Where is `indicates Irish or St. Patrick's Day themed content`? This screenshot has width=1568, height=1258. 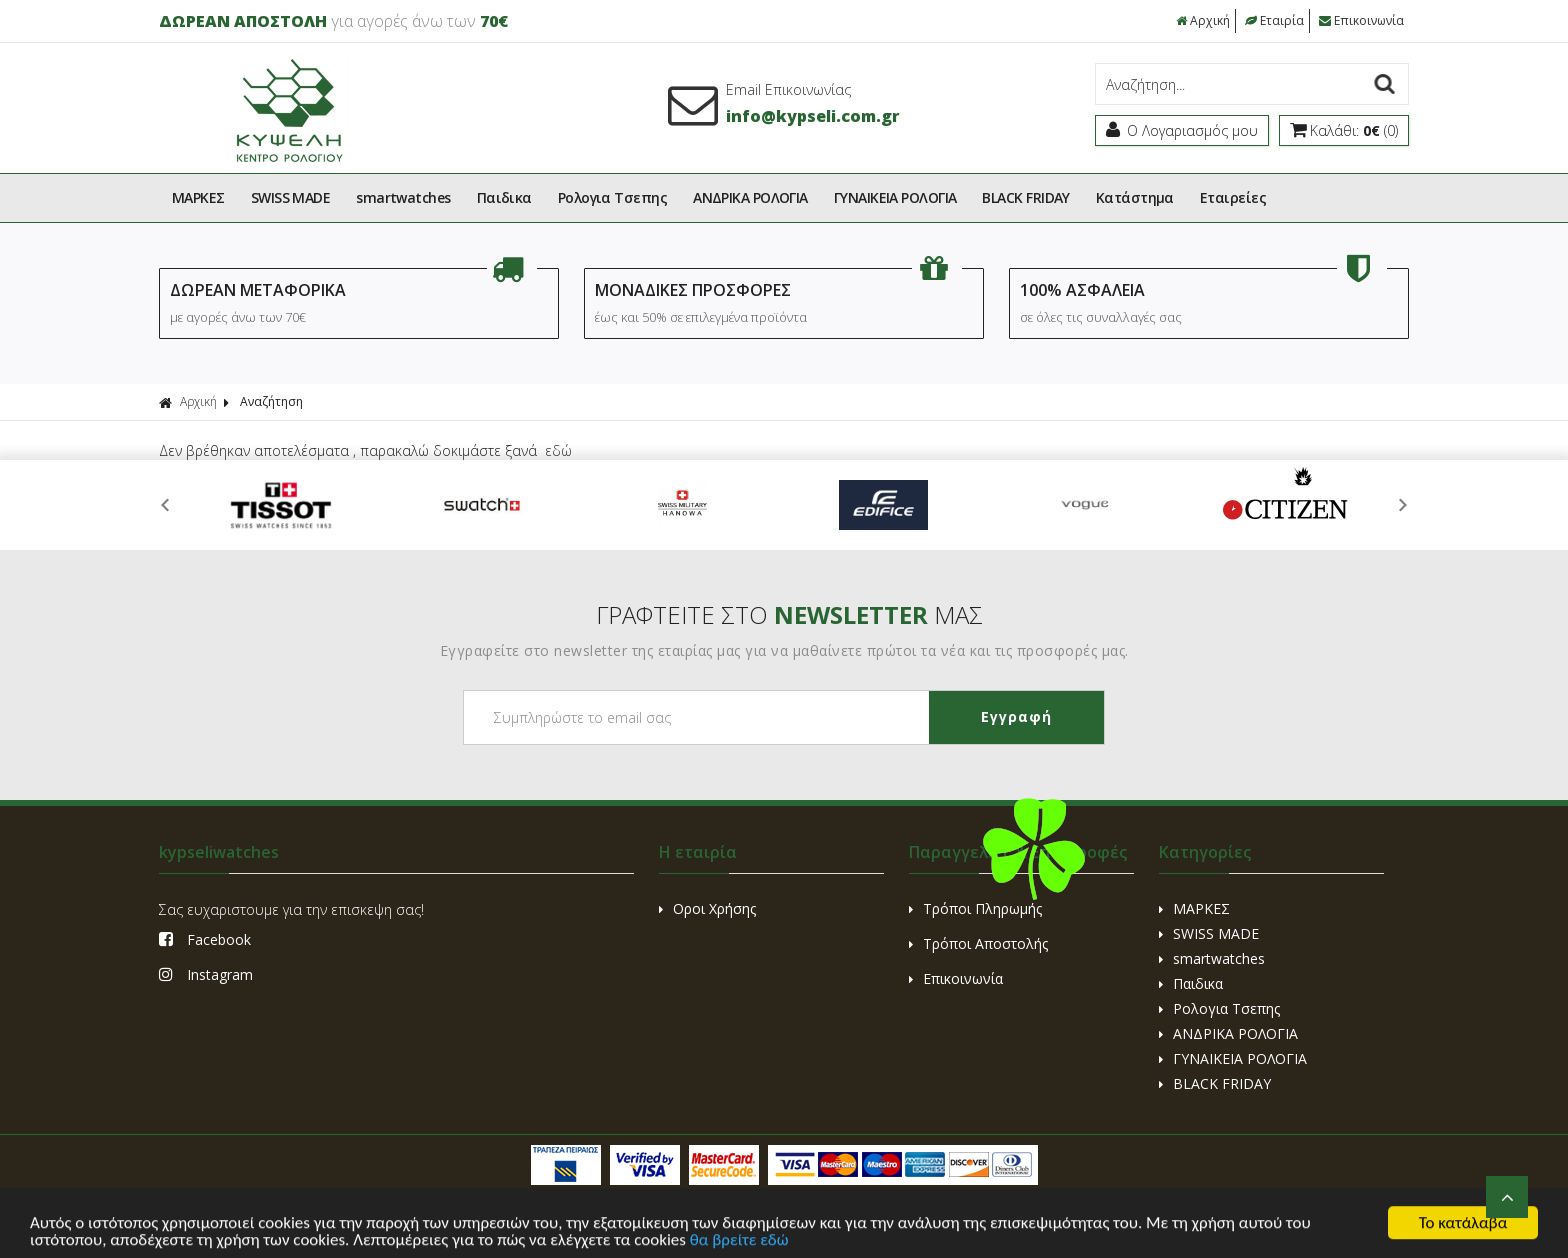 indicates Irish or St. Patrick's Day themed content is located at coordinates (1034, 849).